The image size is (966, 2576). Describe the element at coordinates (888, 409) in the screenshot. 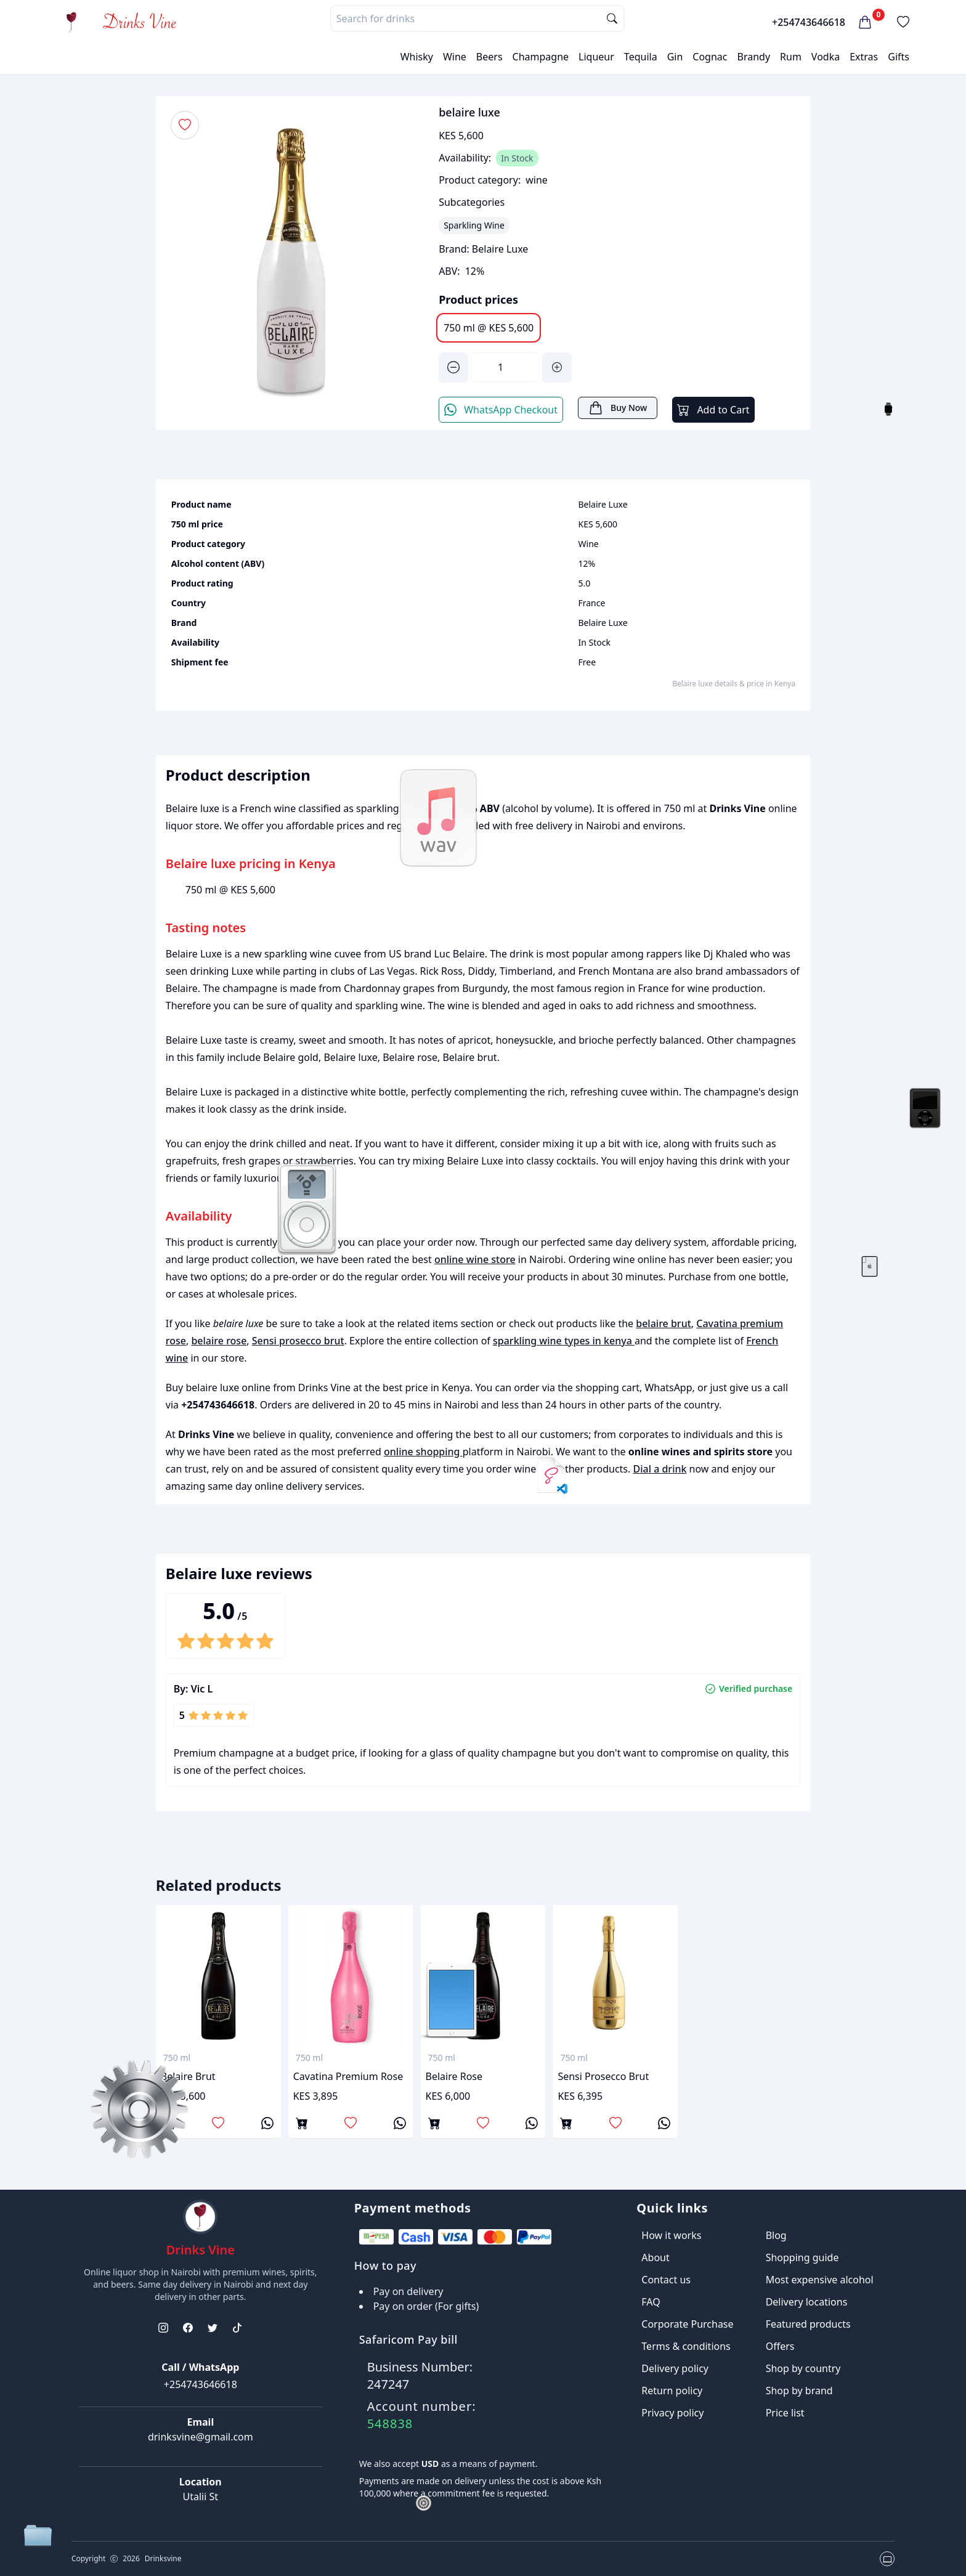

I see `apple watch series 10 device icon` at that location.